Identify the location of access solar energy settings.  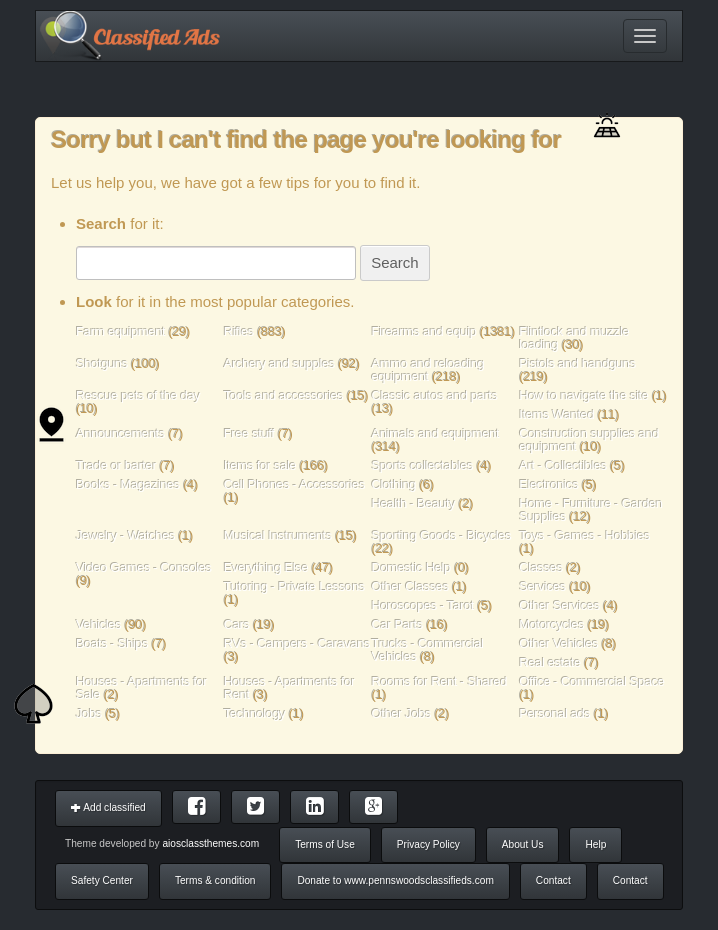
(607, 126).